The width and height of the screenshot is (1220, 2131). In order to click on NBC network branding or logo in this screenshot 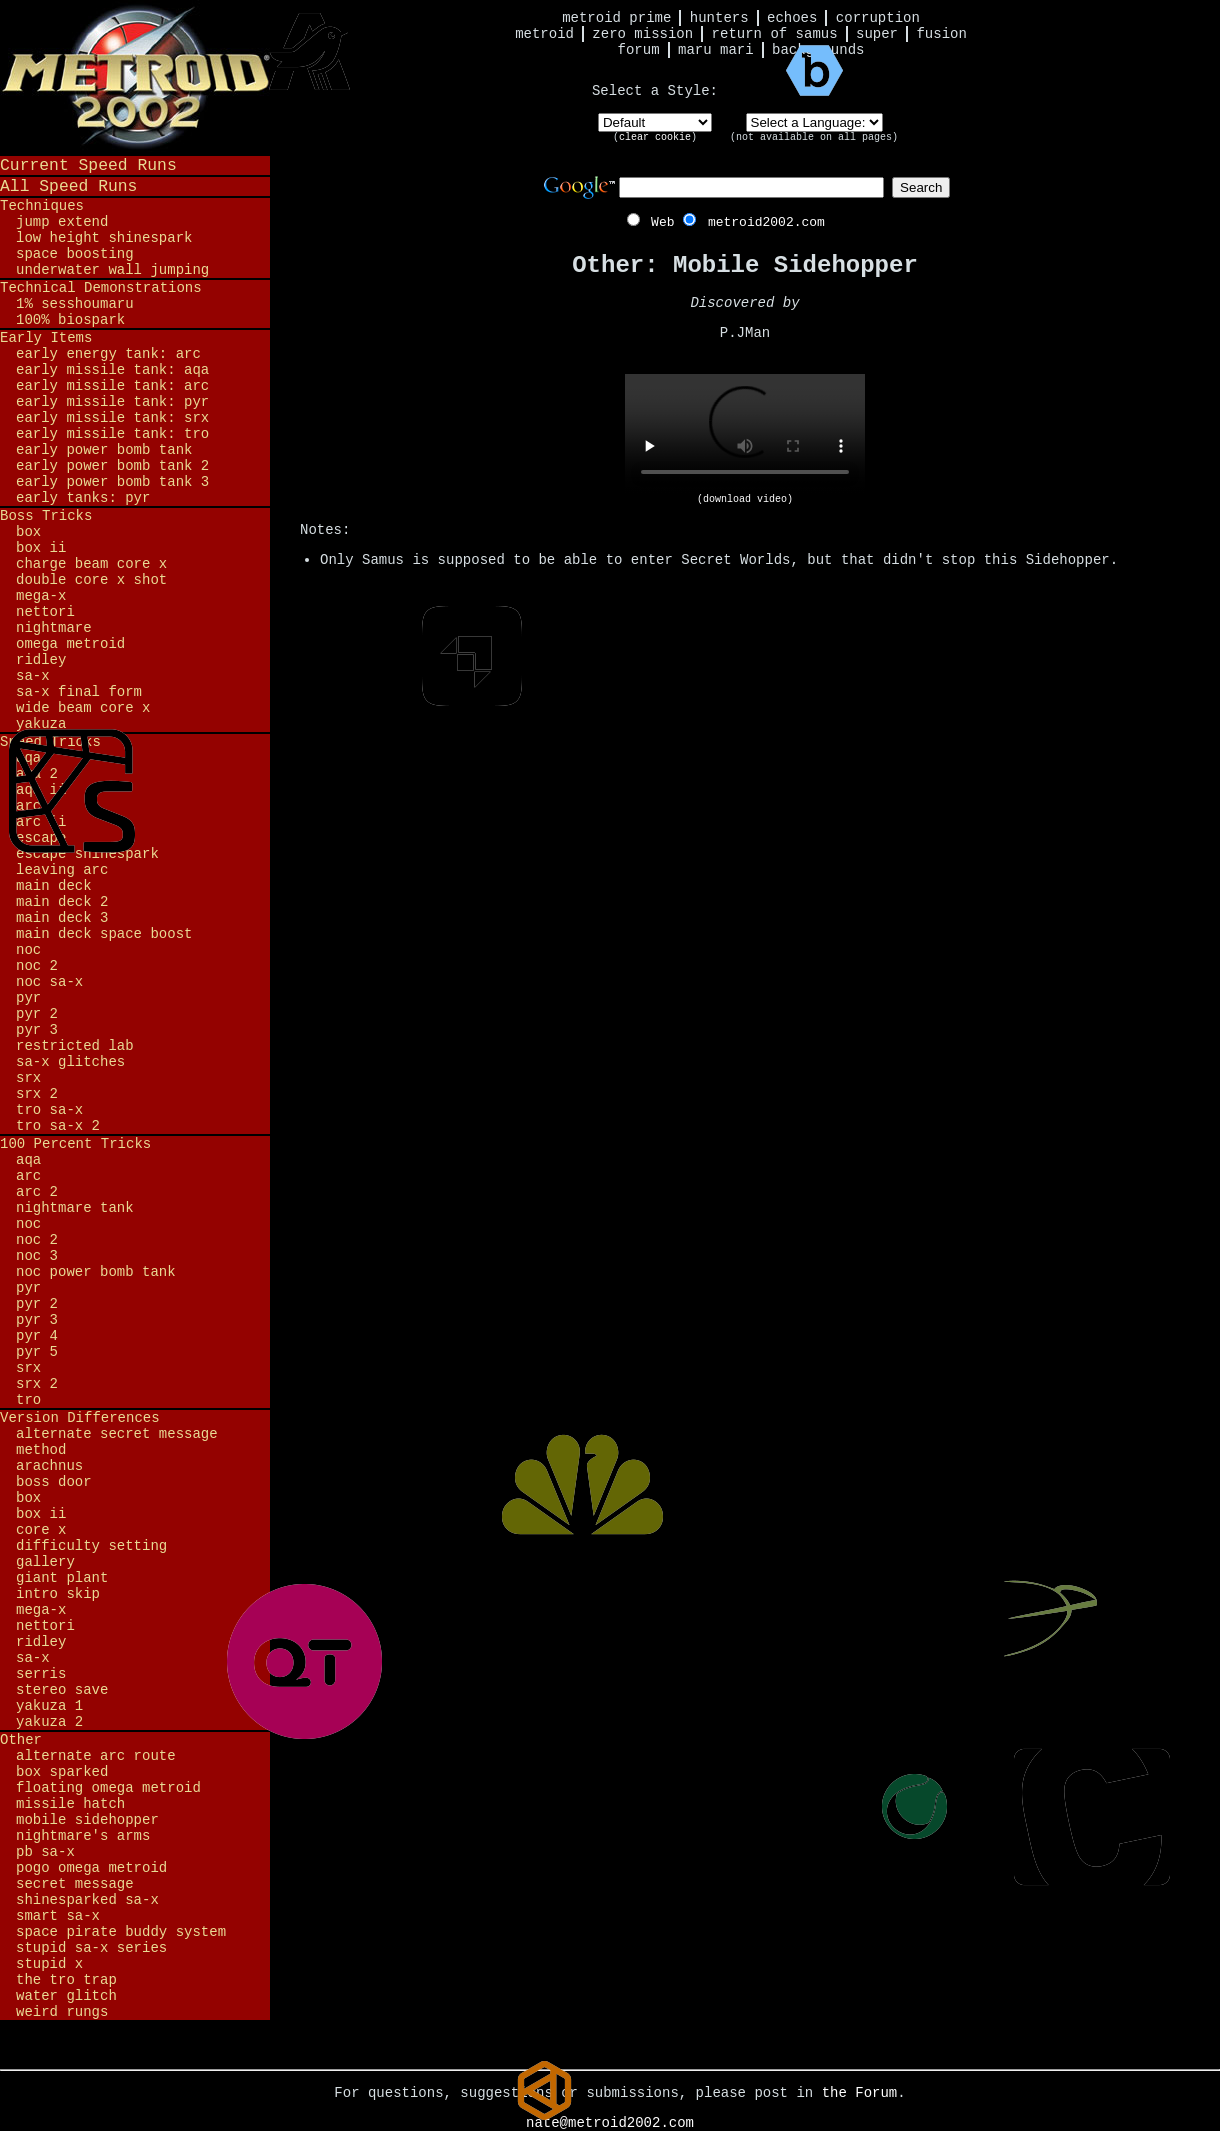, I will do `click(582, 1484)`.